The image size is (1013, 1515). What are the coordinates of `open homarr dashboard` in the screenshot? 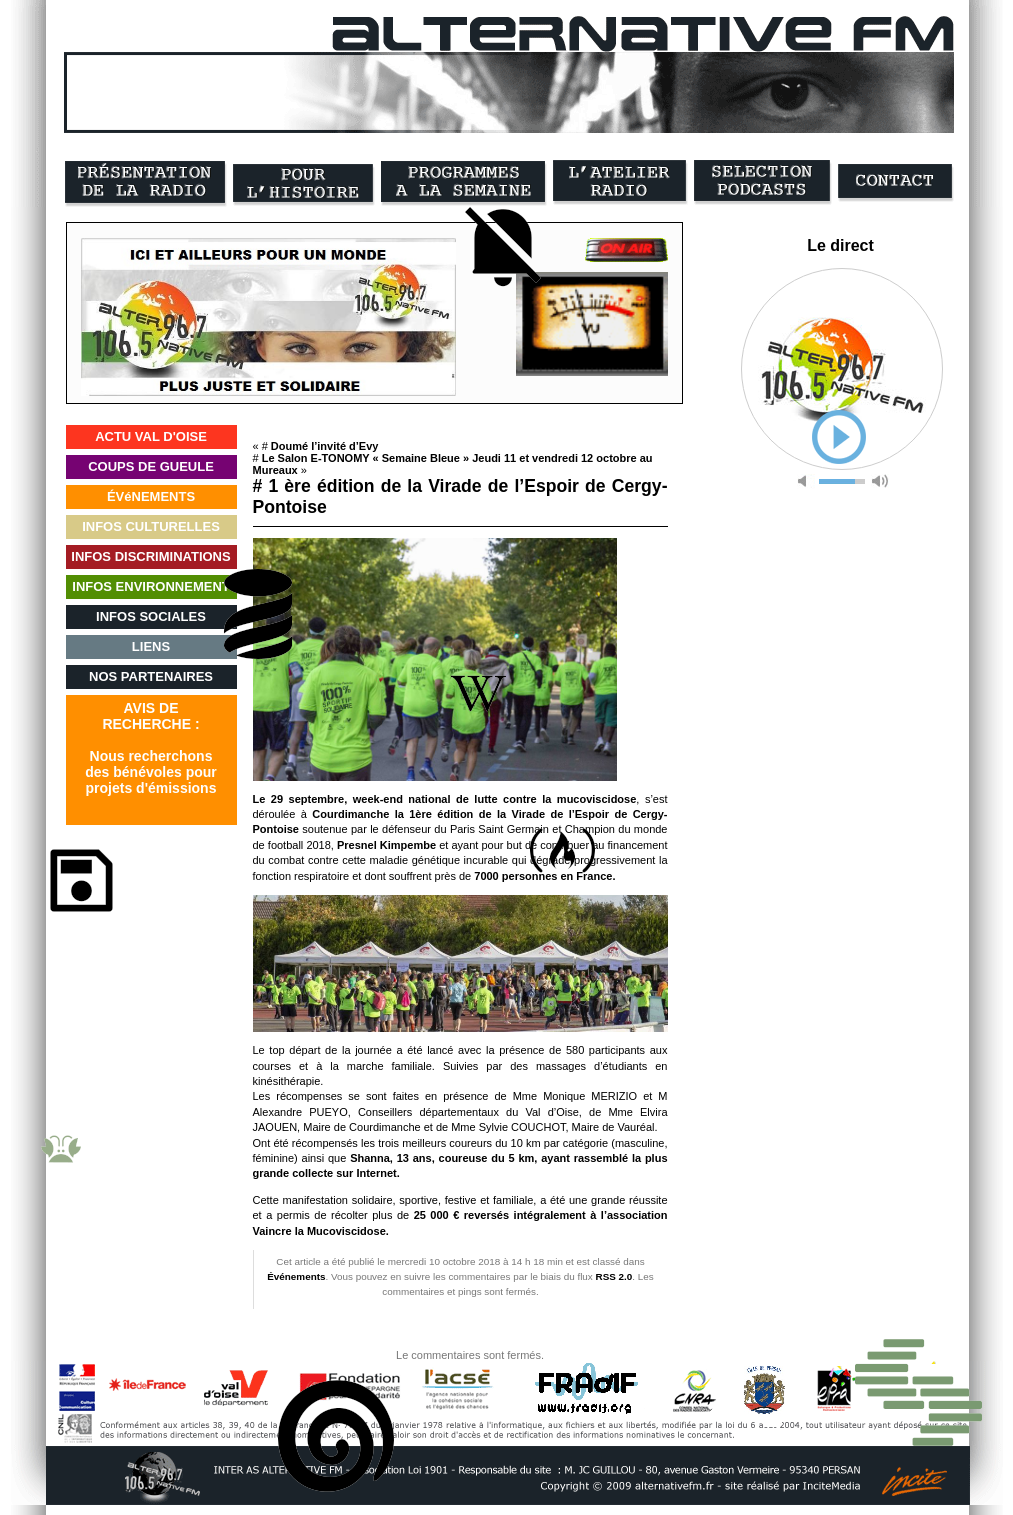 It's located at (61, 1149).